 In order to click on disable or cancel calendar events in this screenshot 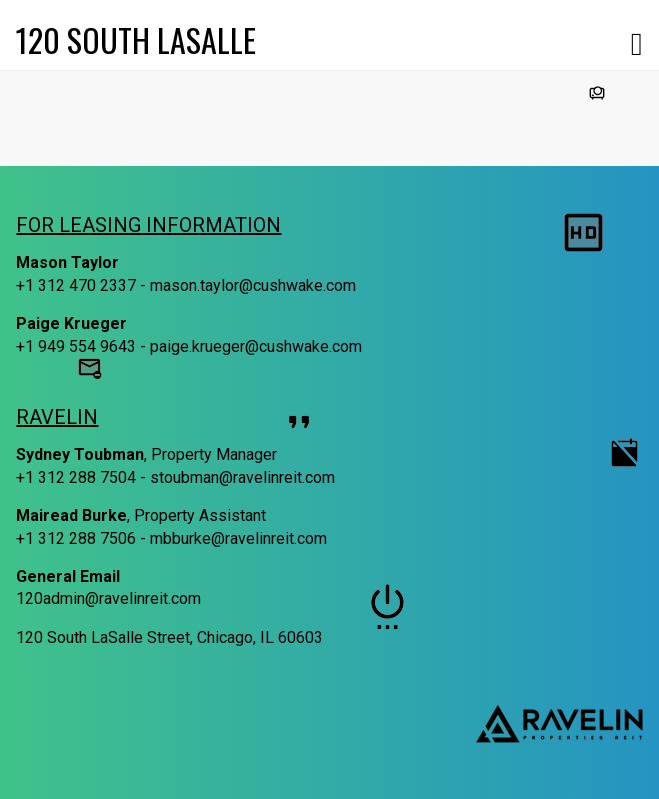, I will do `click(624, 453)`.